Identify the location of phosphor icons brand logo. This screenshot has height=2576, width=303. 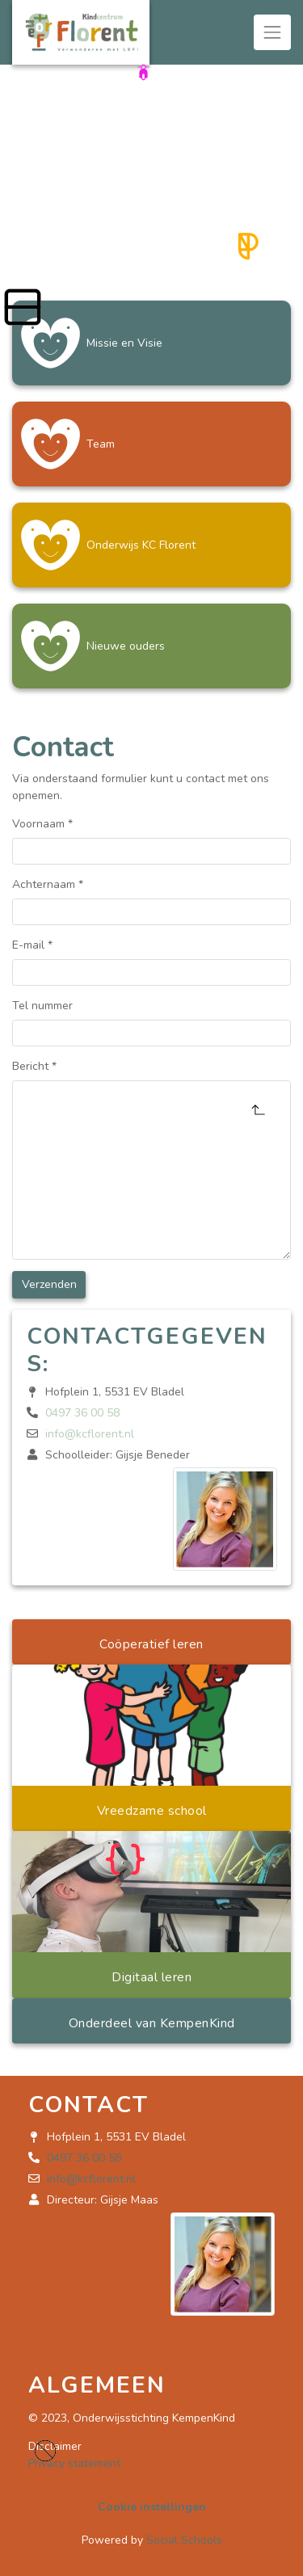
(246, 245).